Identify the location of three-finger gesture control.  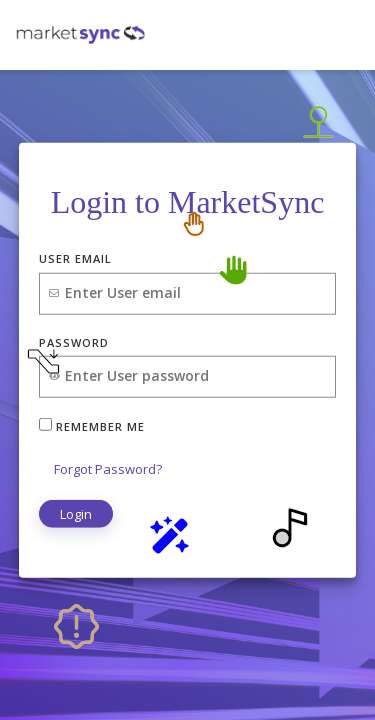
(194, 224).